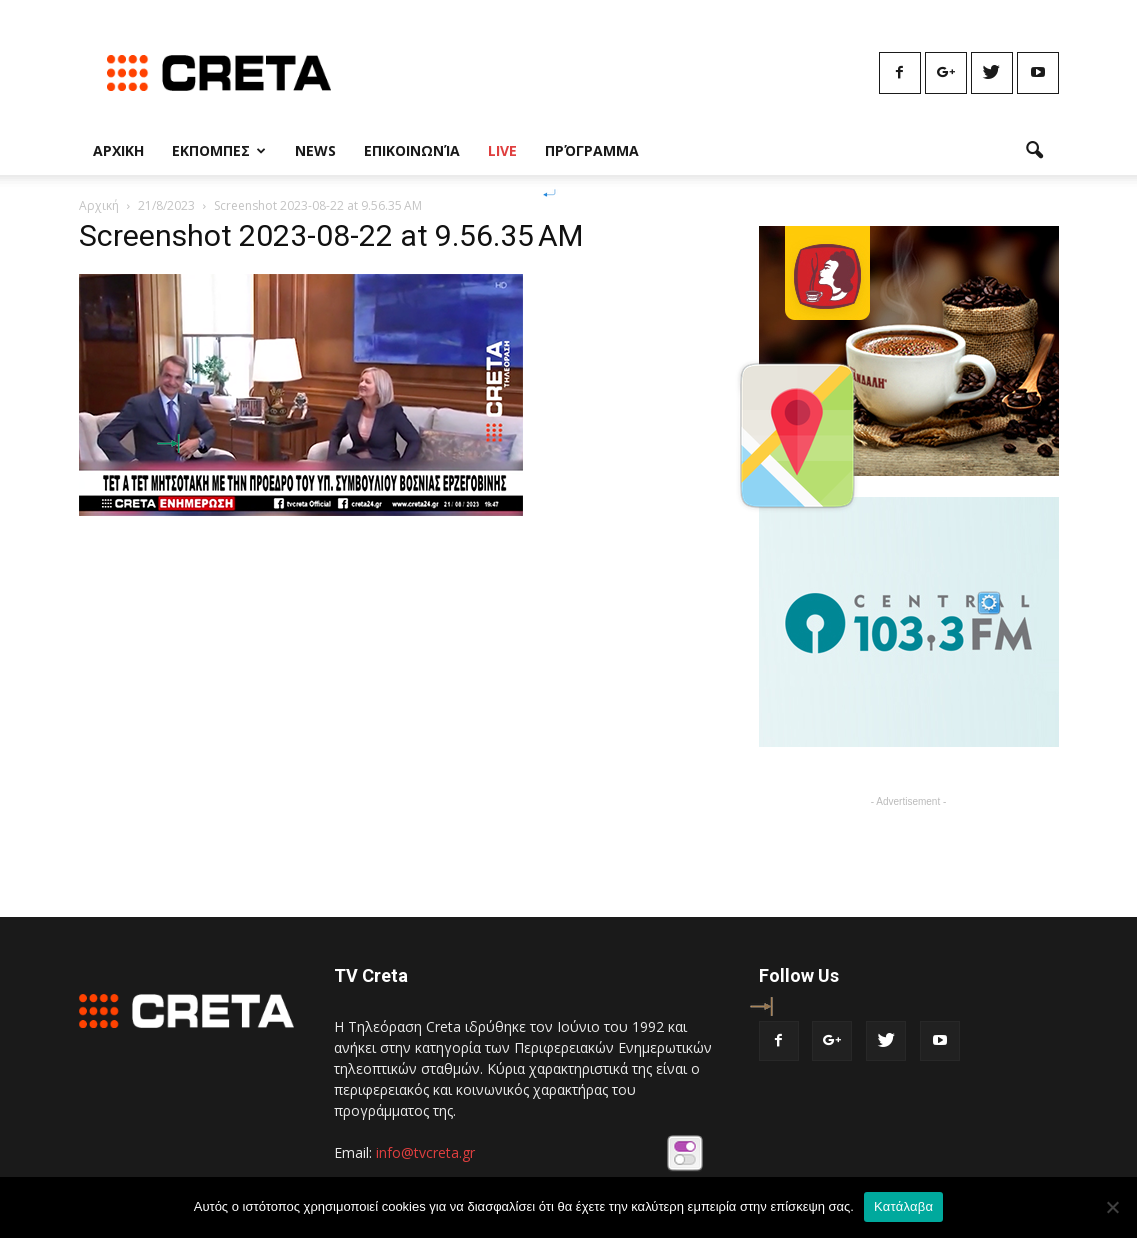 The height and width of the screenshot is (1238, 1137). Describe the element at coordinates (549, 193) in the screenshot. I see `reply to the sender of this email` at that location.